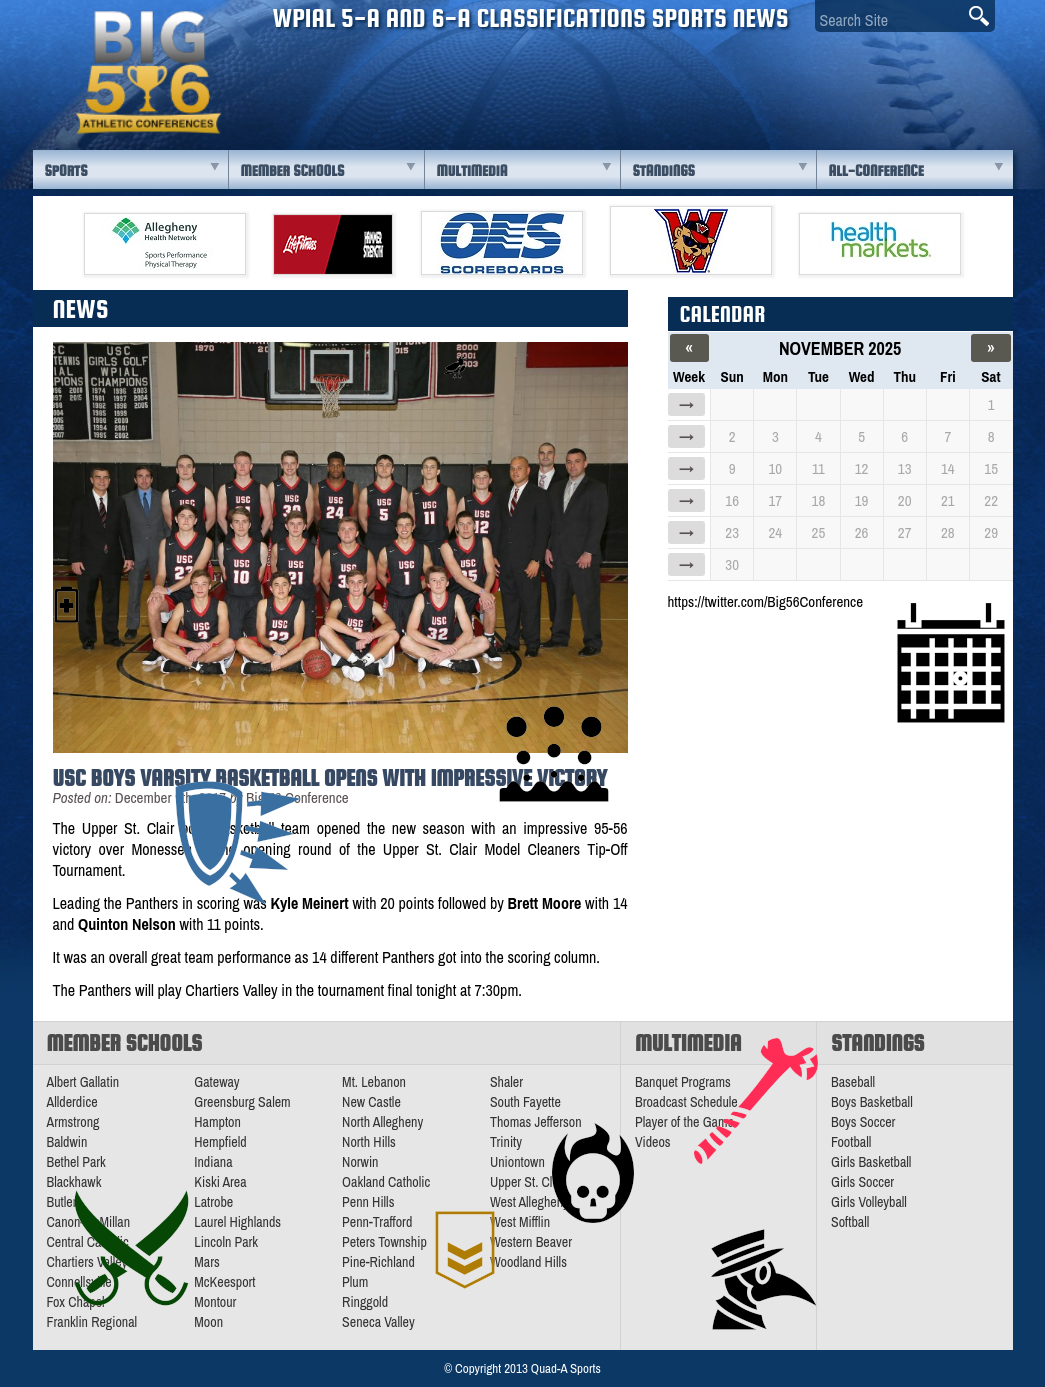 The height and width of the screenshot is (1387, 1045). Describe the element at coordinates (593, 1173) in the screenshot. I see `indicates danger or hazard warning in game` at that location.